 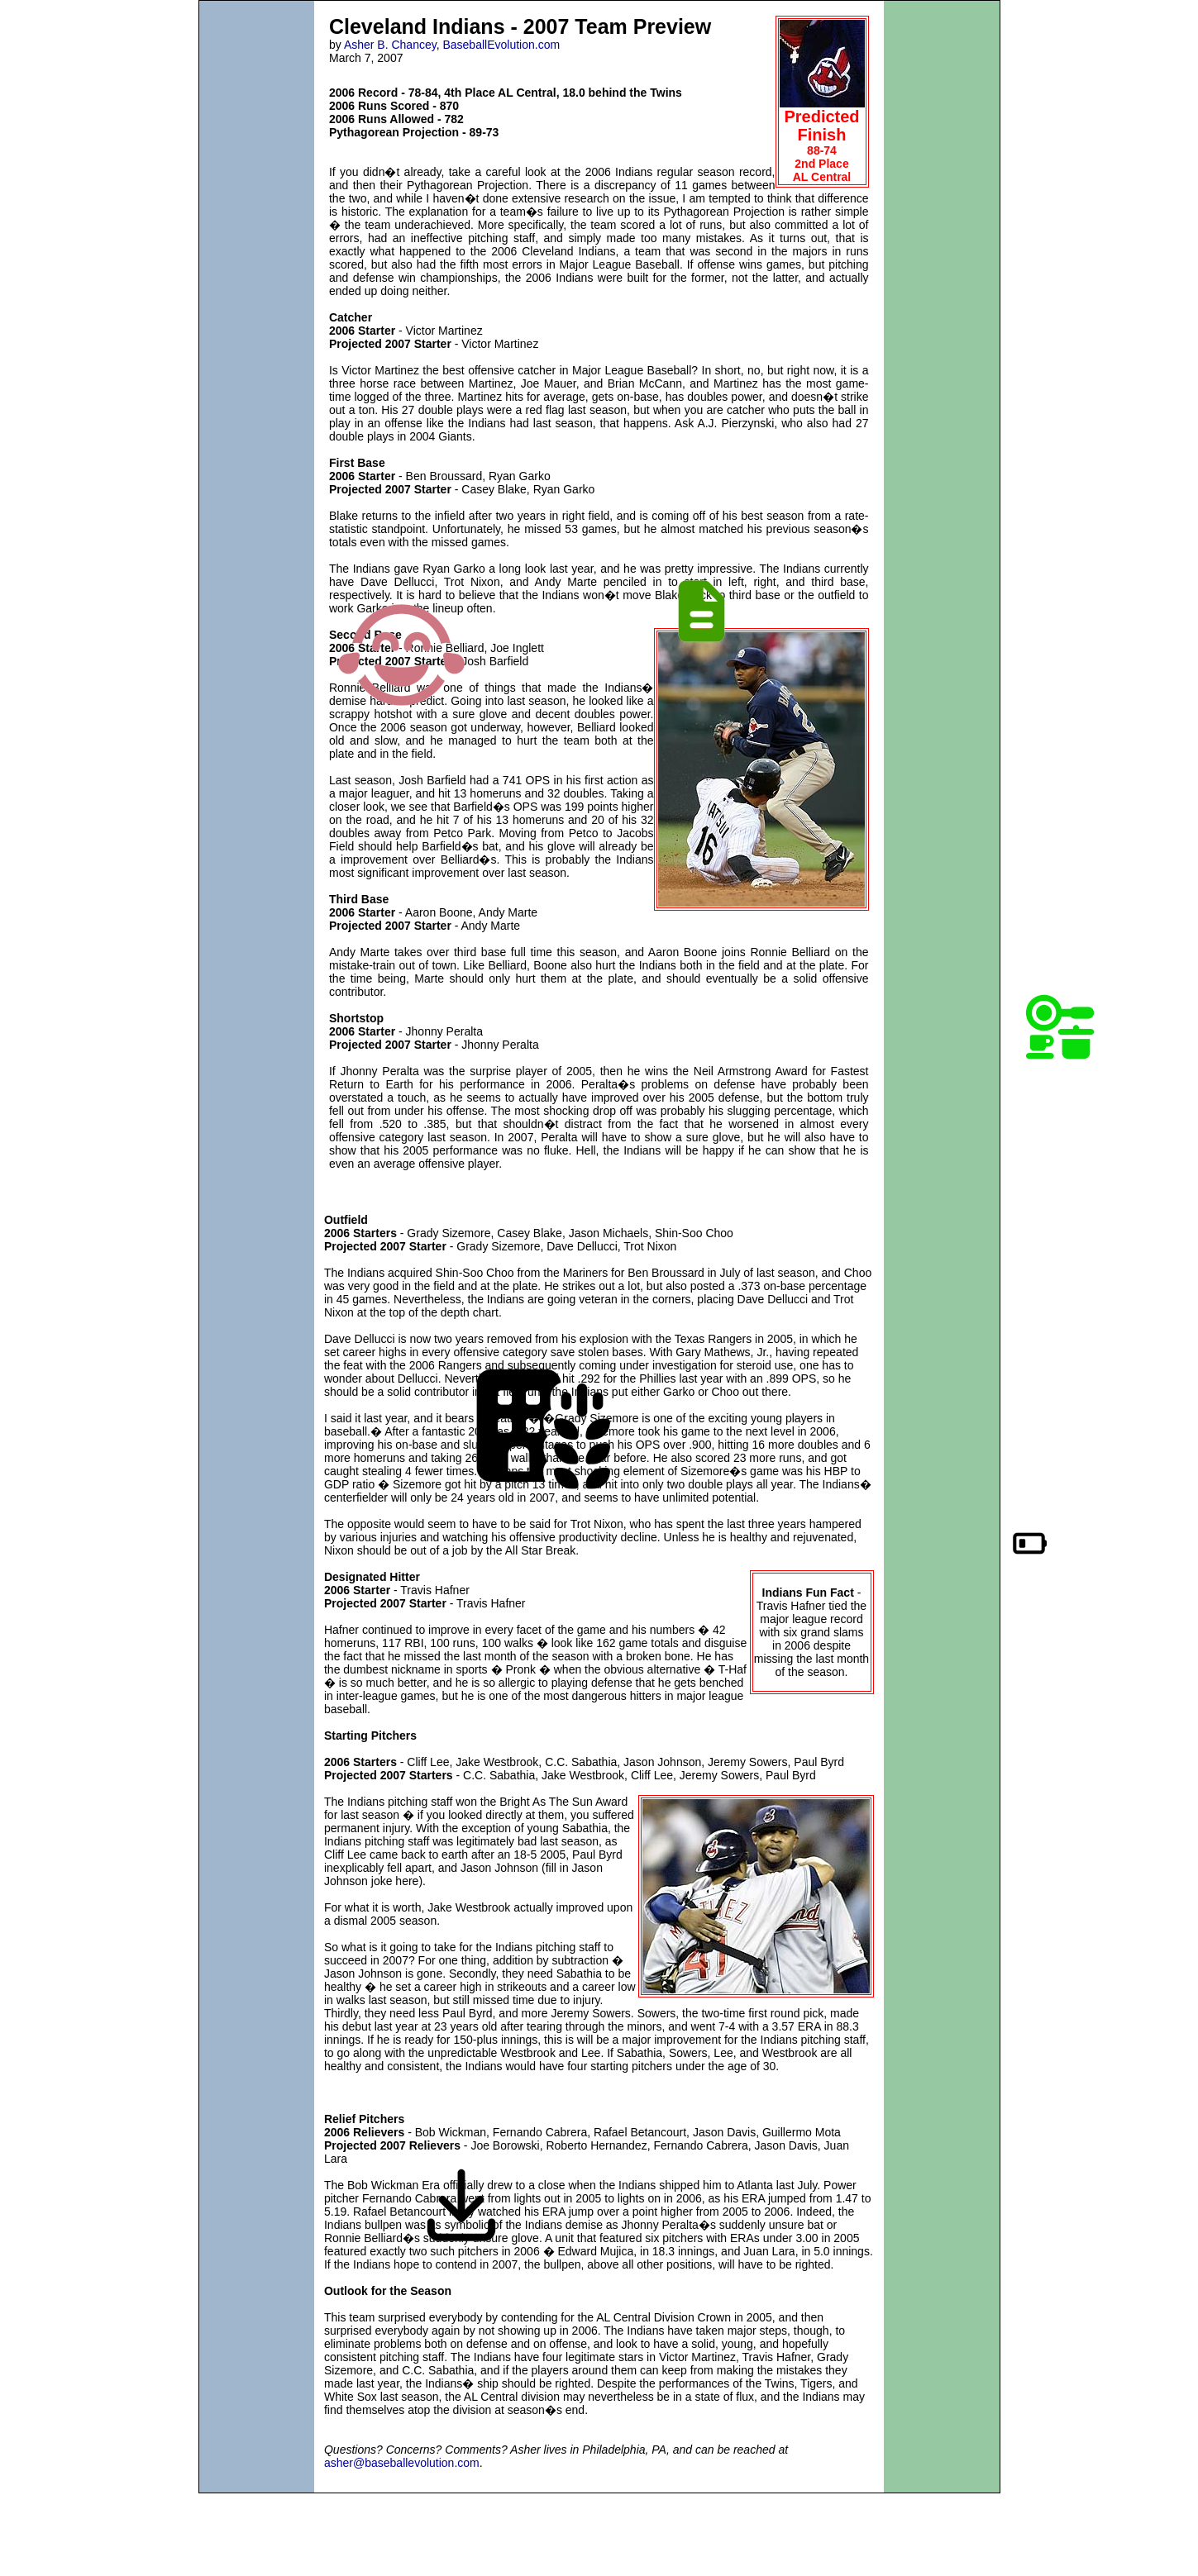 I want to click on indicates low battery level at approximately 25%, so click(x=1029, y=1543).